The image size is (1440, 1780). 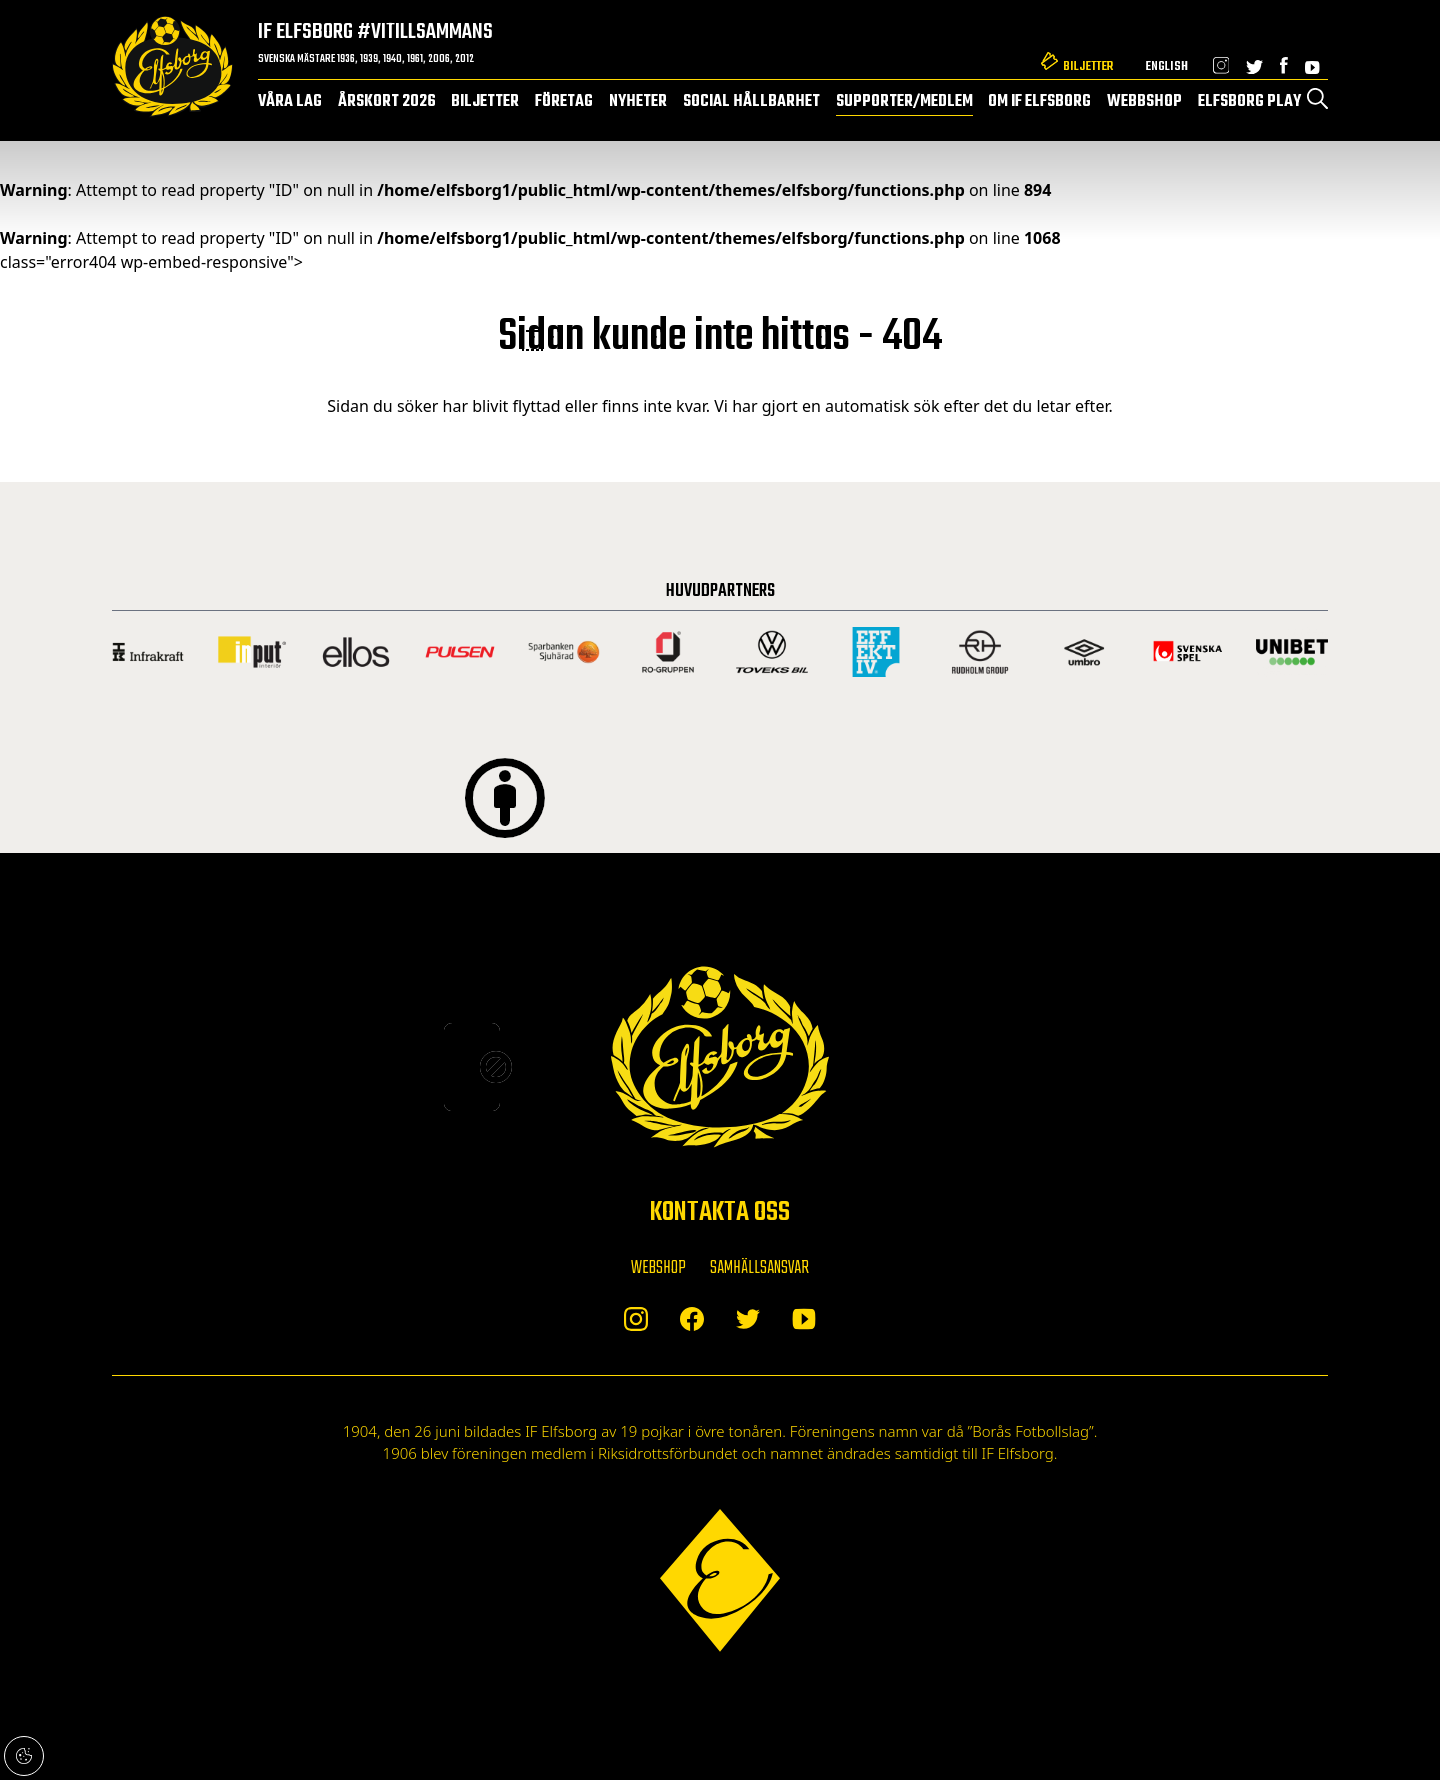 I want to click on view attribution or credits information, so click(x=505, y=798).